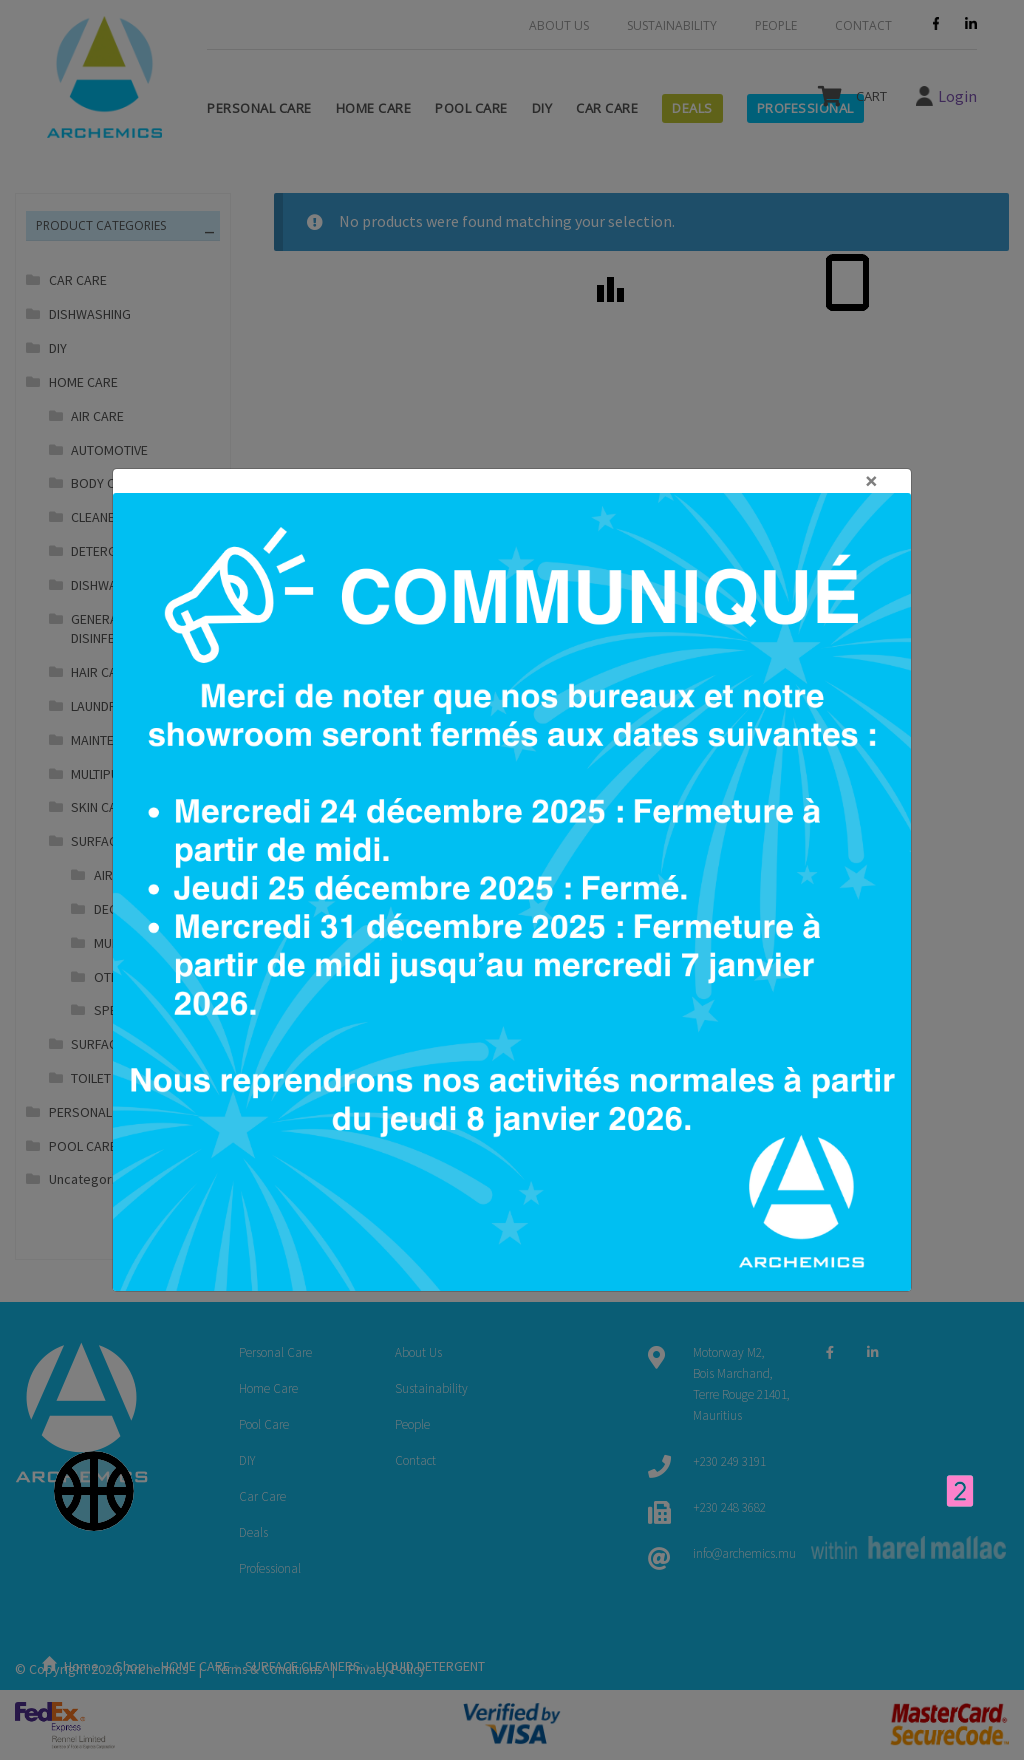 The height and width of the screenshot is (1760, 1024). Describe the element at coordinates (94, 1491) in the screenshot. I see `access basketball or sports content` at that location.